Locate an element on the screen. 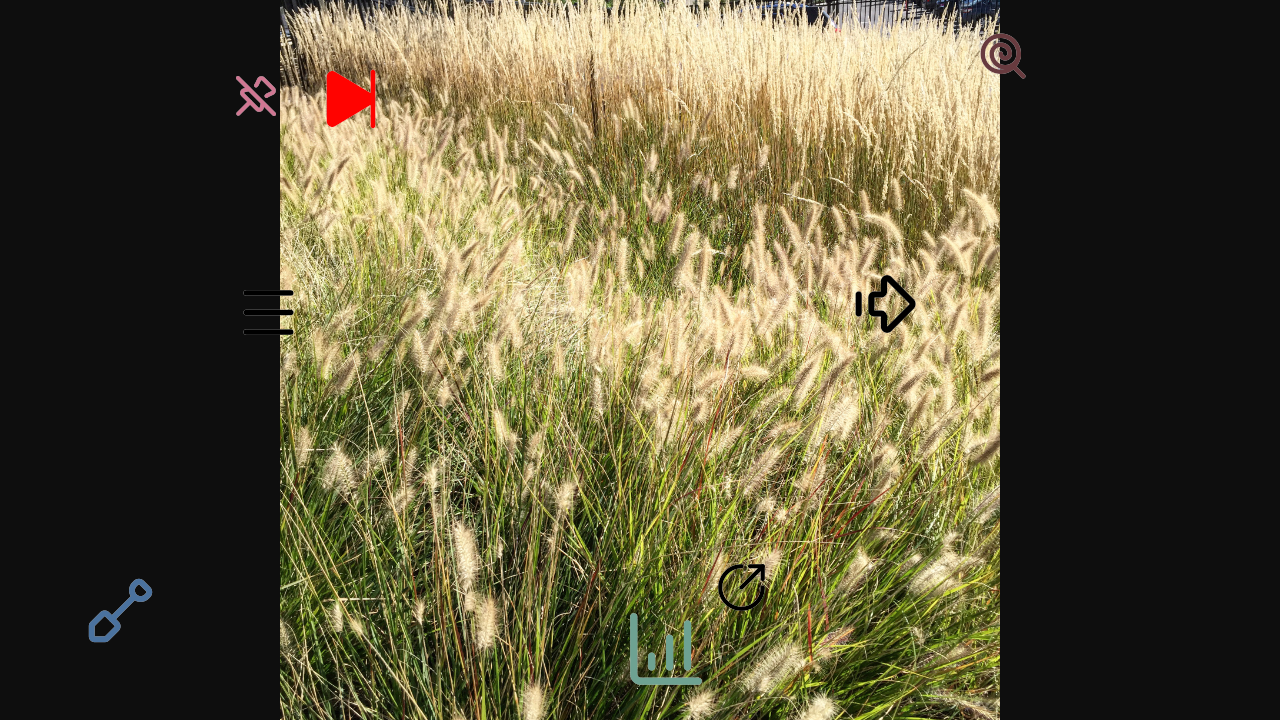  unpin an item from your saved list is located at coordinates (256, 96).